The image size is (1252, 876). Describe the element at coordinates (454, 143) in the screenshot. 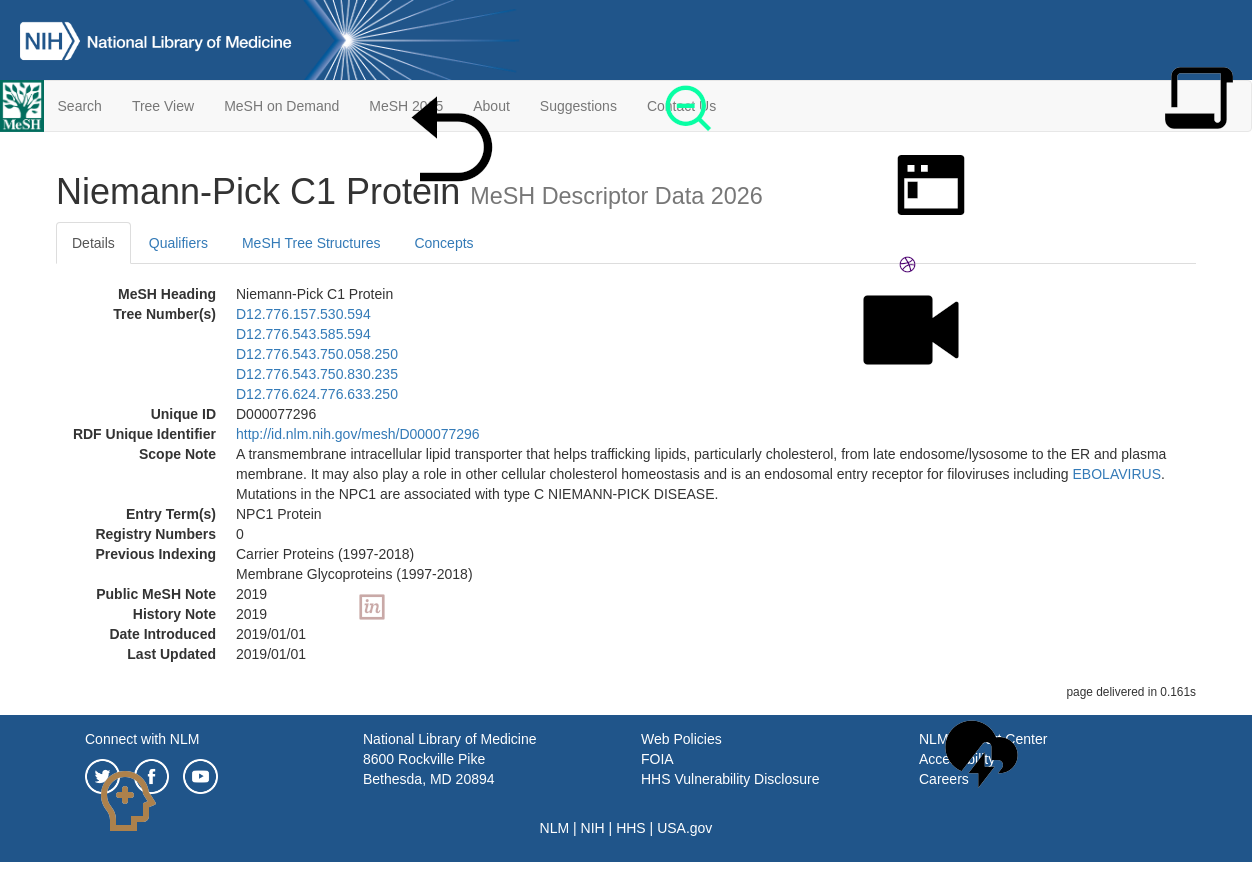

I see `go back to the previous screen` at that location.